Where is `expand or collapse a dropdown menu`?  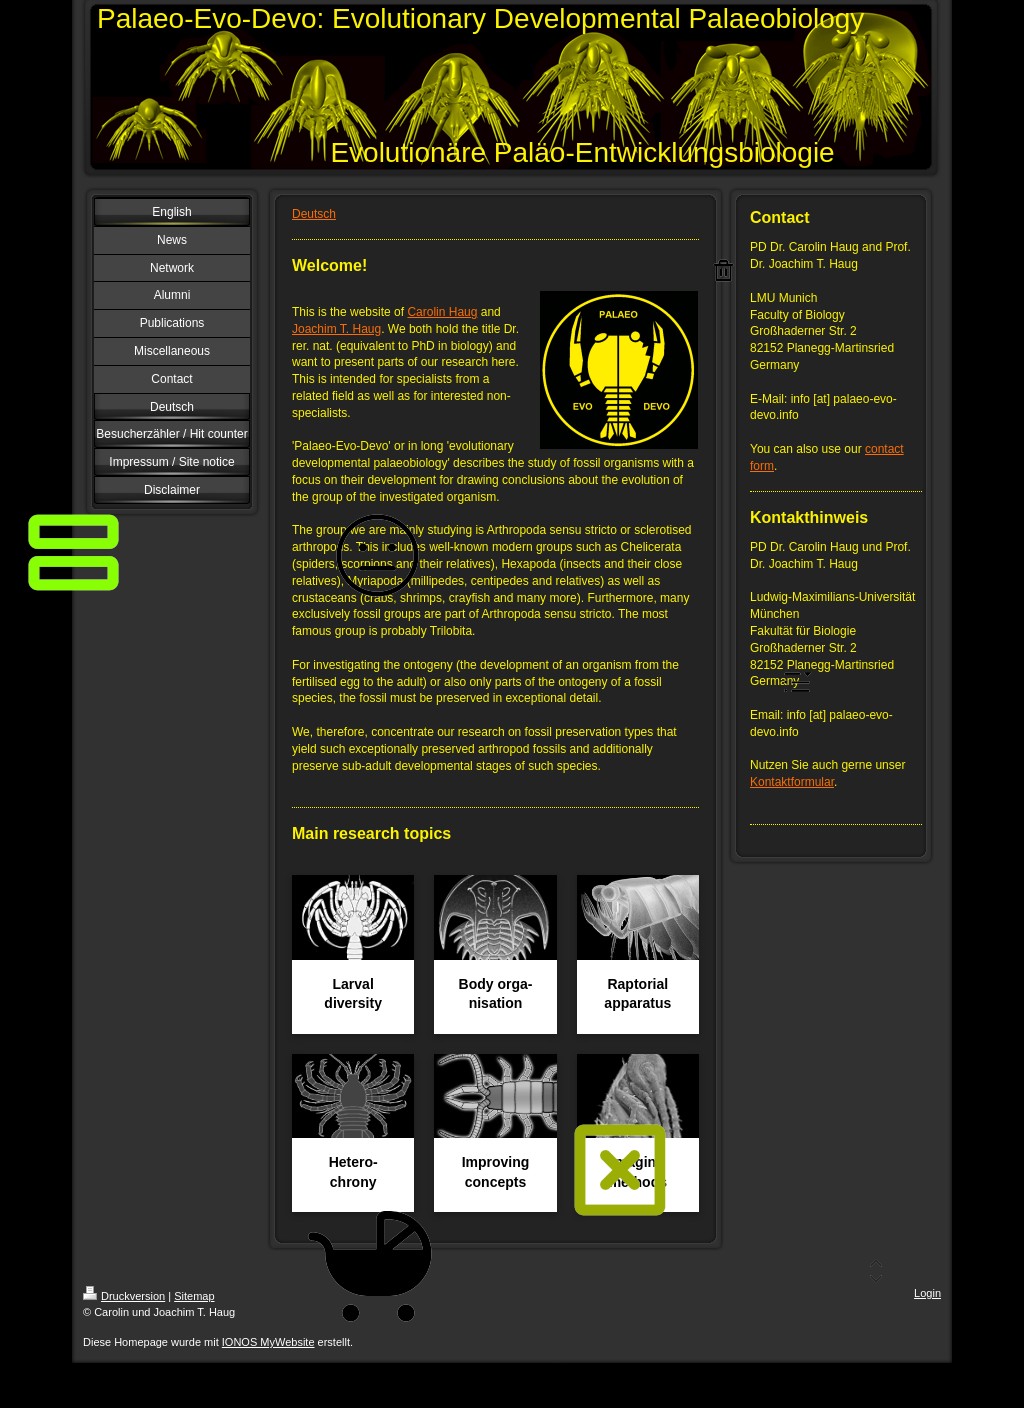
expand or collapse a dropdown menu is located at coordinates (876, 1271).